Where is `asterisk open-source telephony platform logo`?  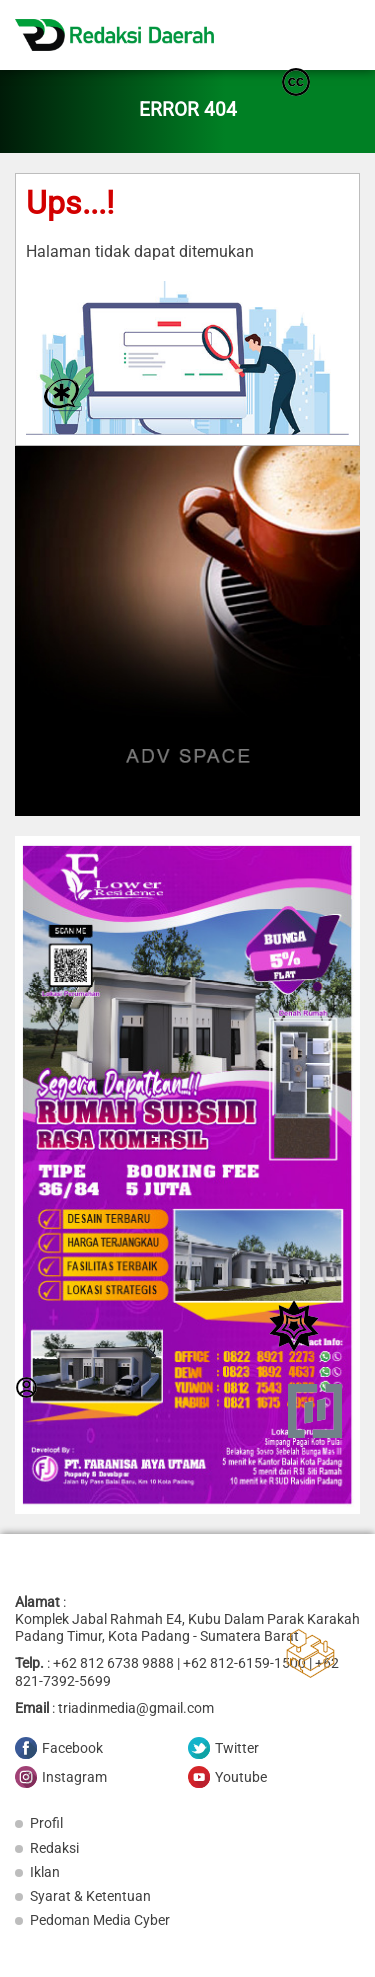 asterisk open-source telephony platform logo is located at coordinates (61, 393).